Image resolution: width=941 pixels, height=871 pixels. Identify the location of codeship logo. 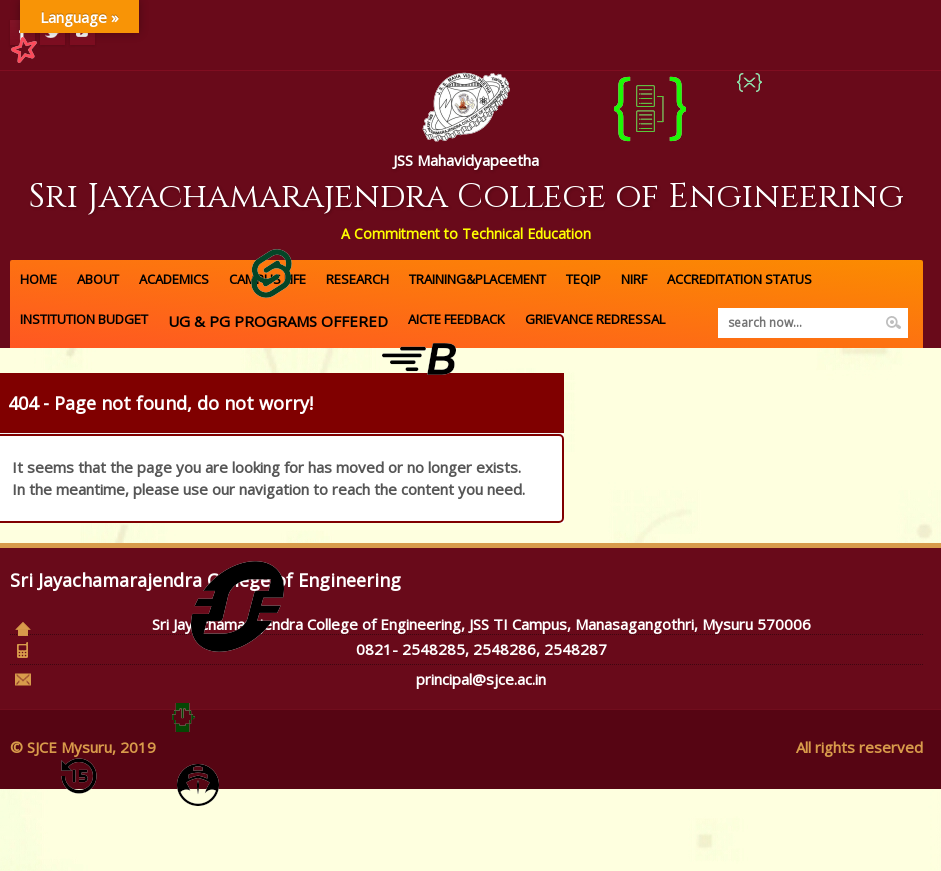
(198, 785).